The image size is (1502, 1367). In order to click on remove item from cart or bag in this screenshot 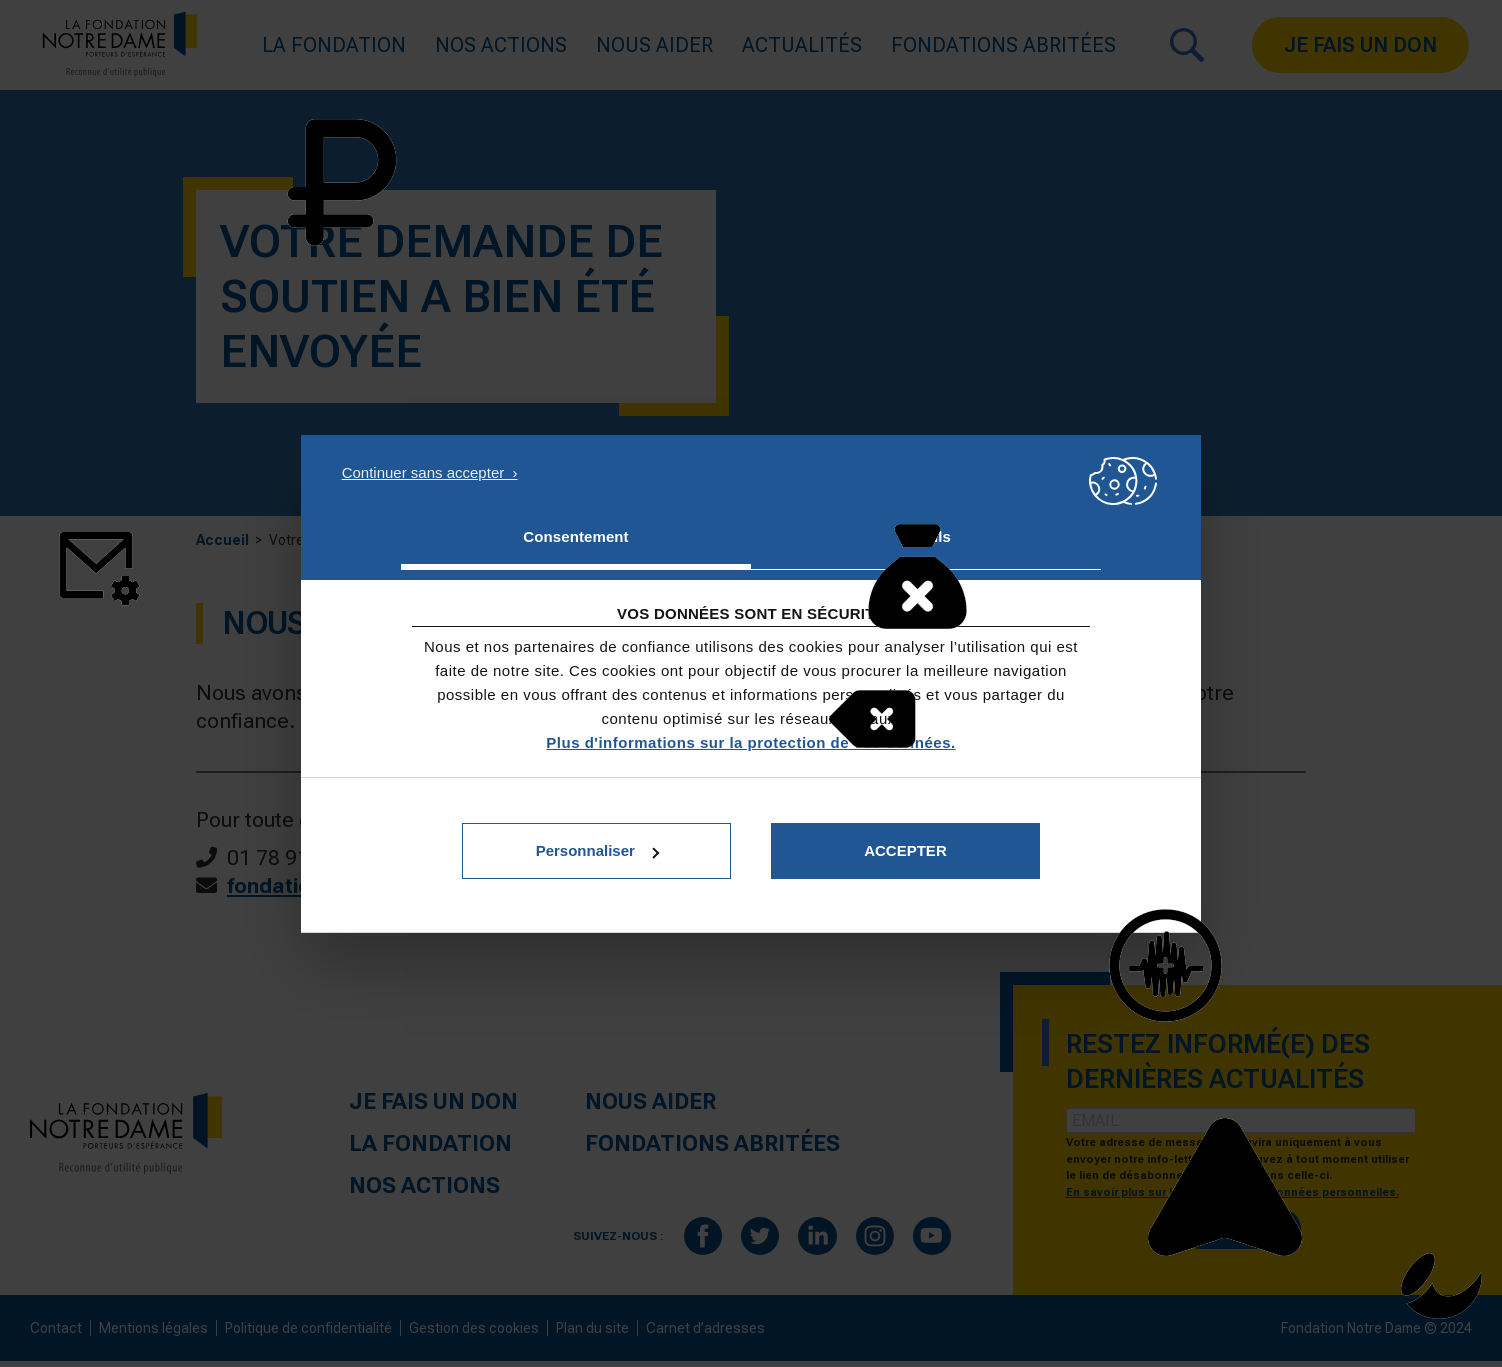, I will do `click(917, 576)`.